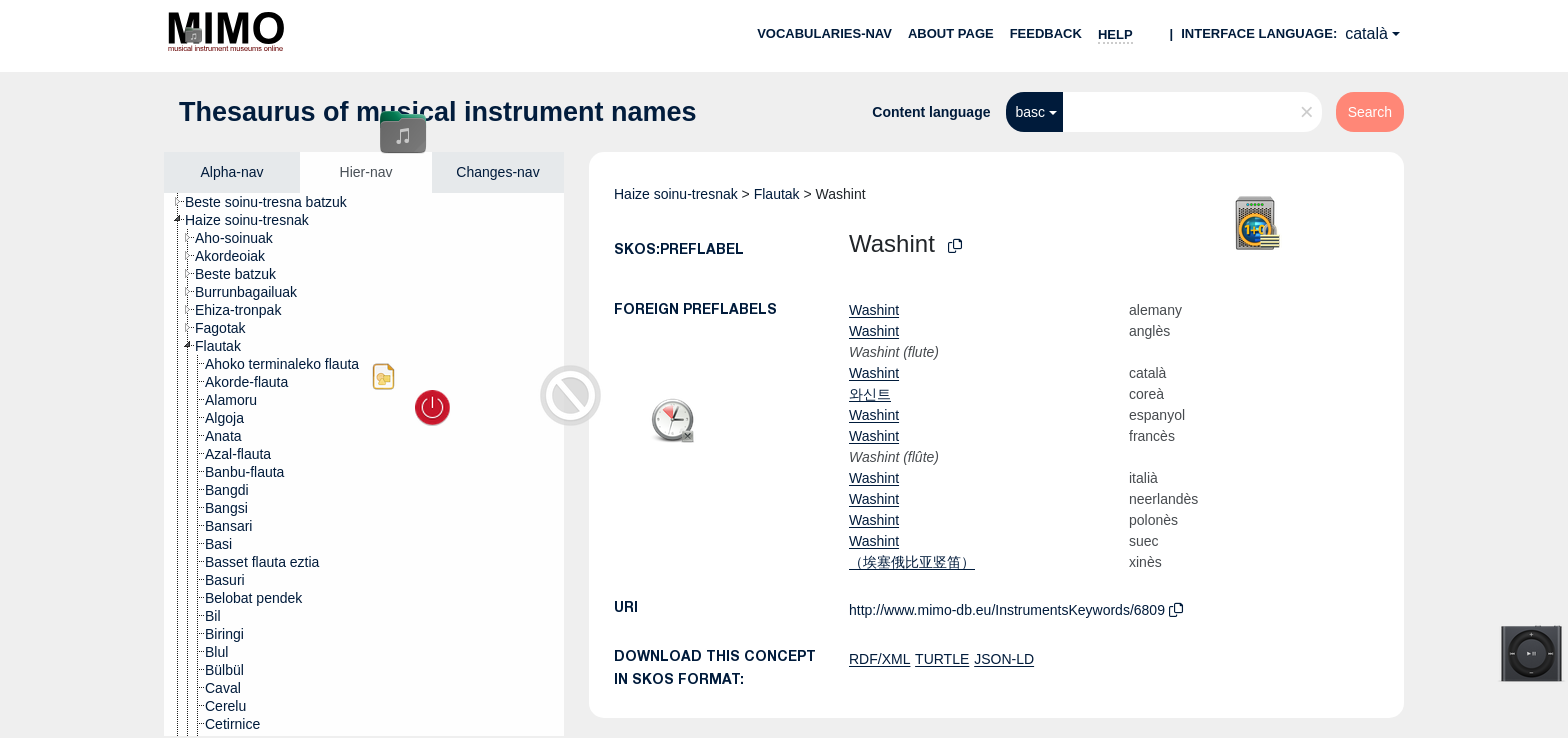 This screenshot has height=738, width=1568. What do you see at coordinates (673, 419) in the screenshot?
I see `indicates a missed appointment or scheduled event` at bounding box center [673, 419].